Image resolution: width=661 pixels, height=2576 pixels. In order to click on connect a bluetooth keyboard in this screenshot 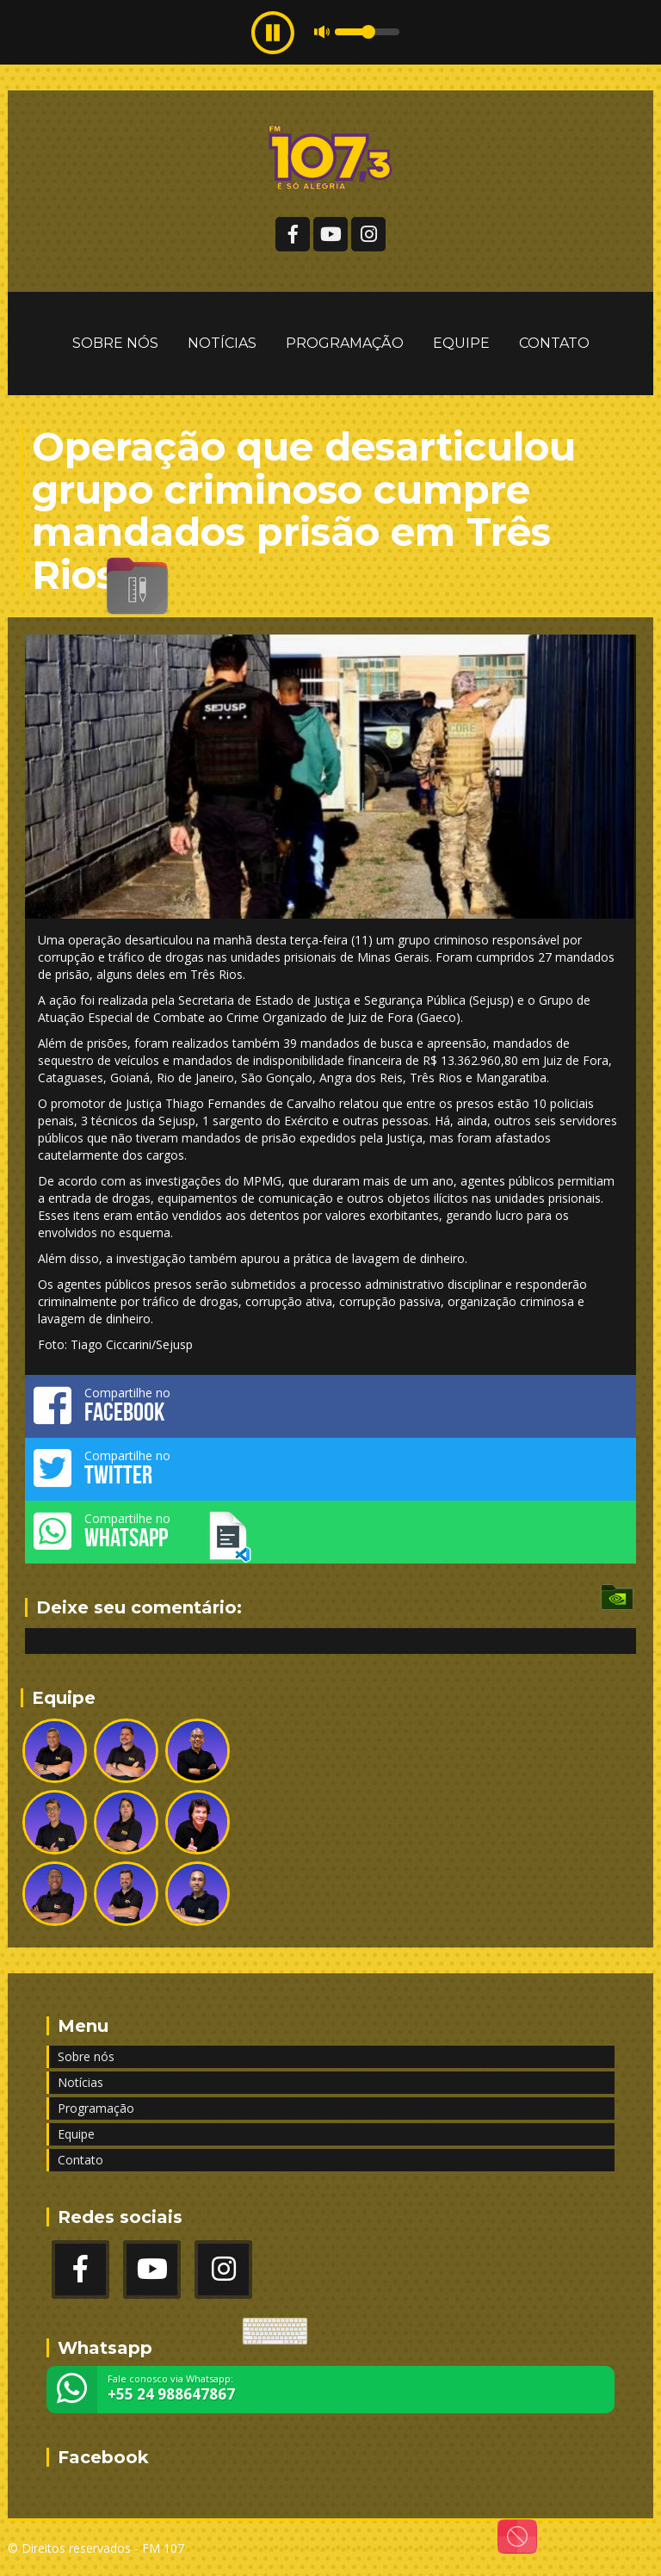, I will do `click(275, 2331)`.